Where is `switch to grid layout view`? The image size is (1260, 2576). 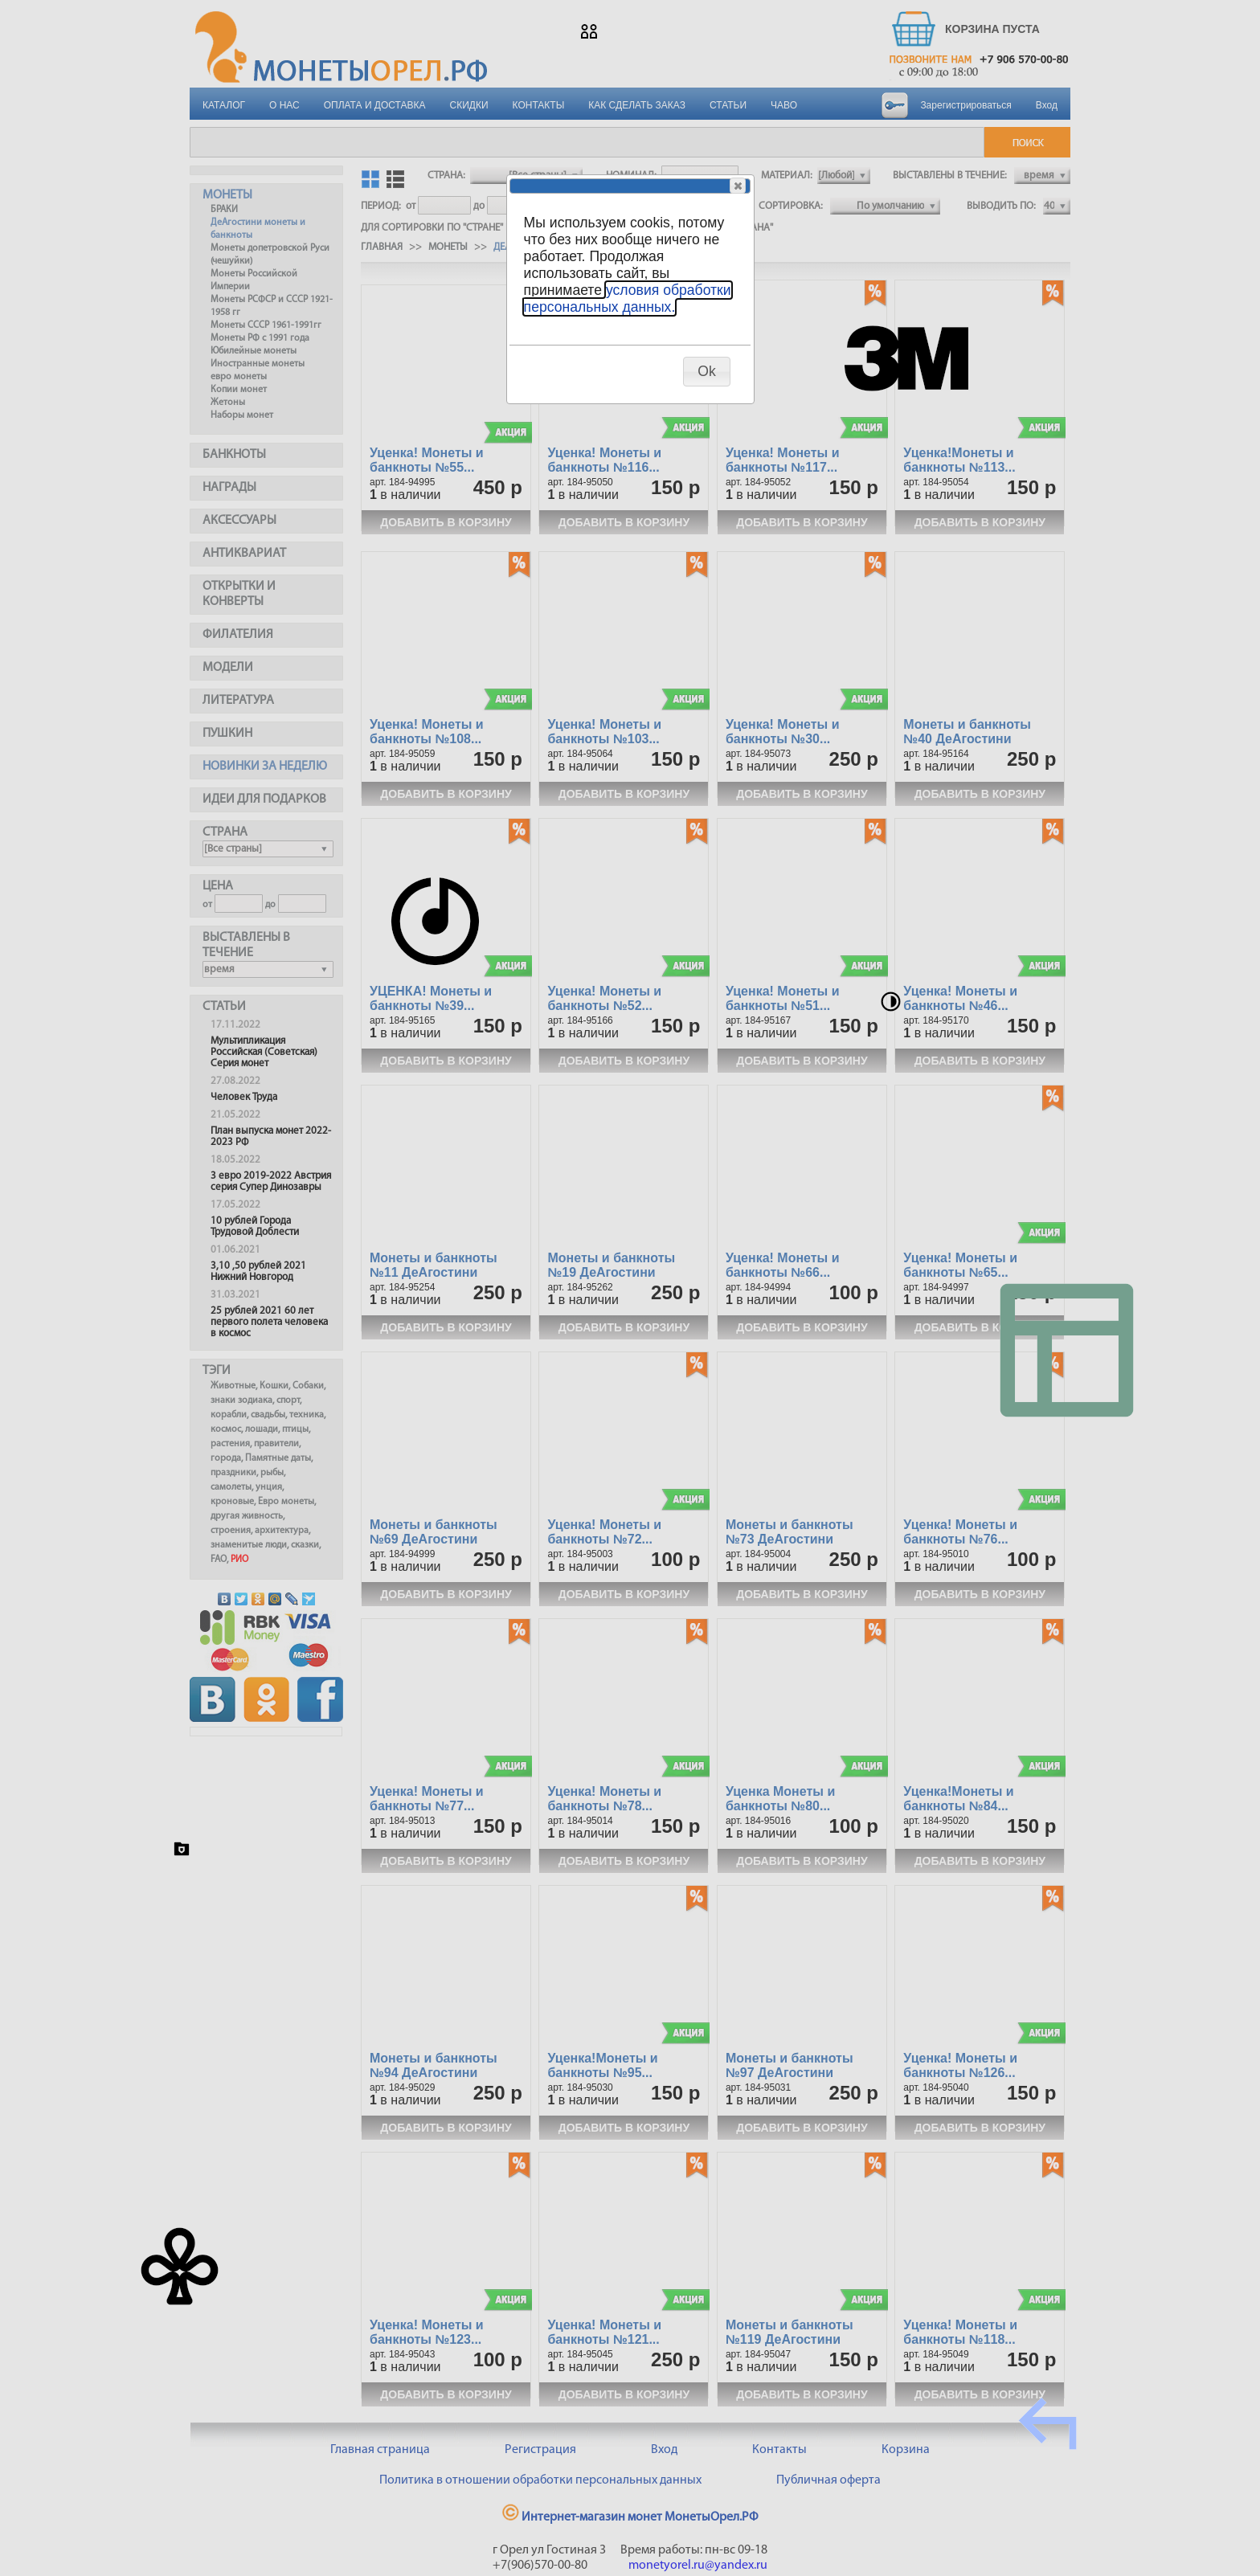
switch to grid layout view is located at coordinates (1066, 1350).